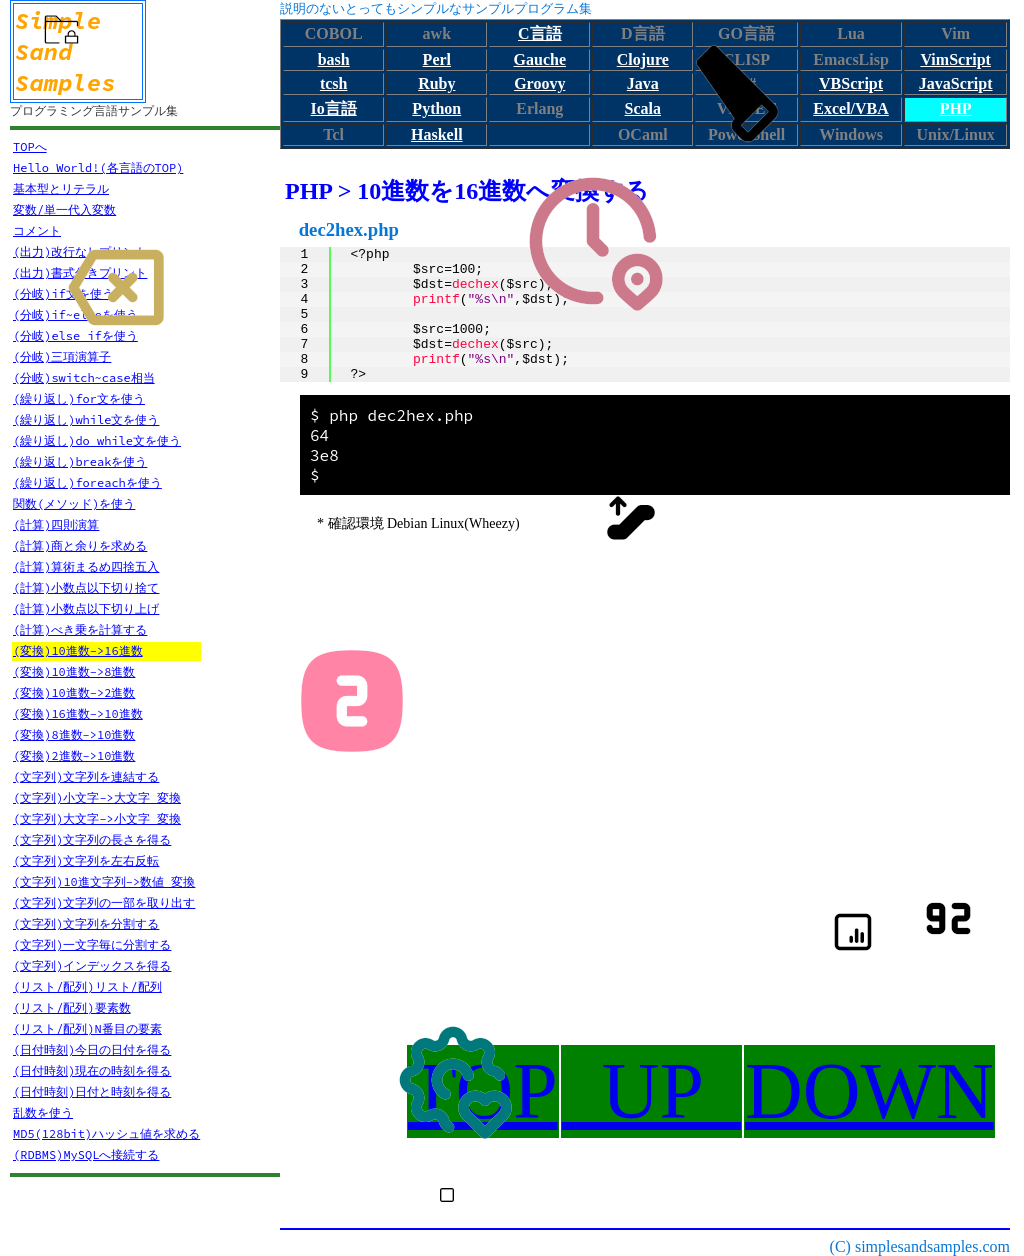 The height and width of the screenshot is (1256, 1024). What do you see at coordinates (119, 287) in the screenshot?
I see `delete the previous character` at bounding box center [119, 287].